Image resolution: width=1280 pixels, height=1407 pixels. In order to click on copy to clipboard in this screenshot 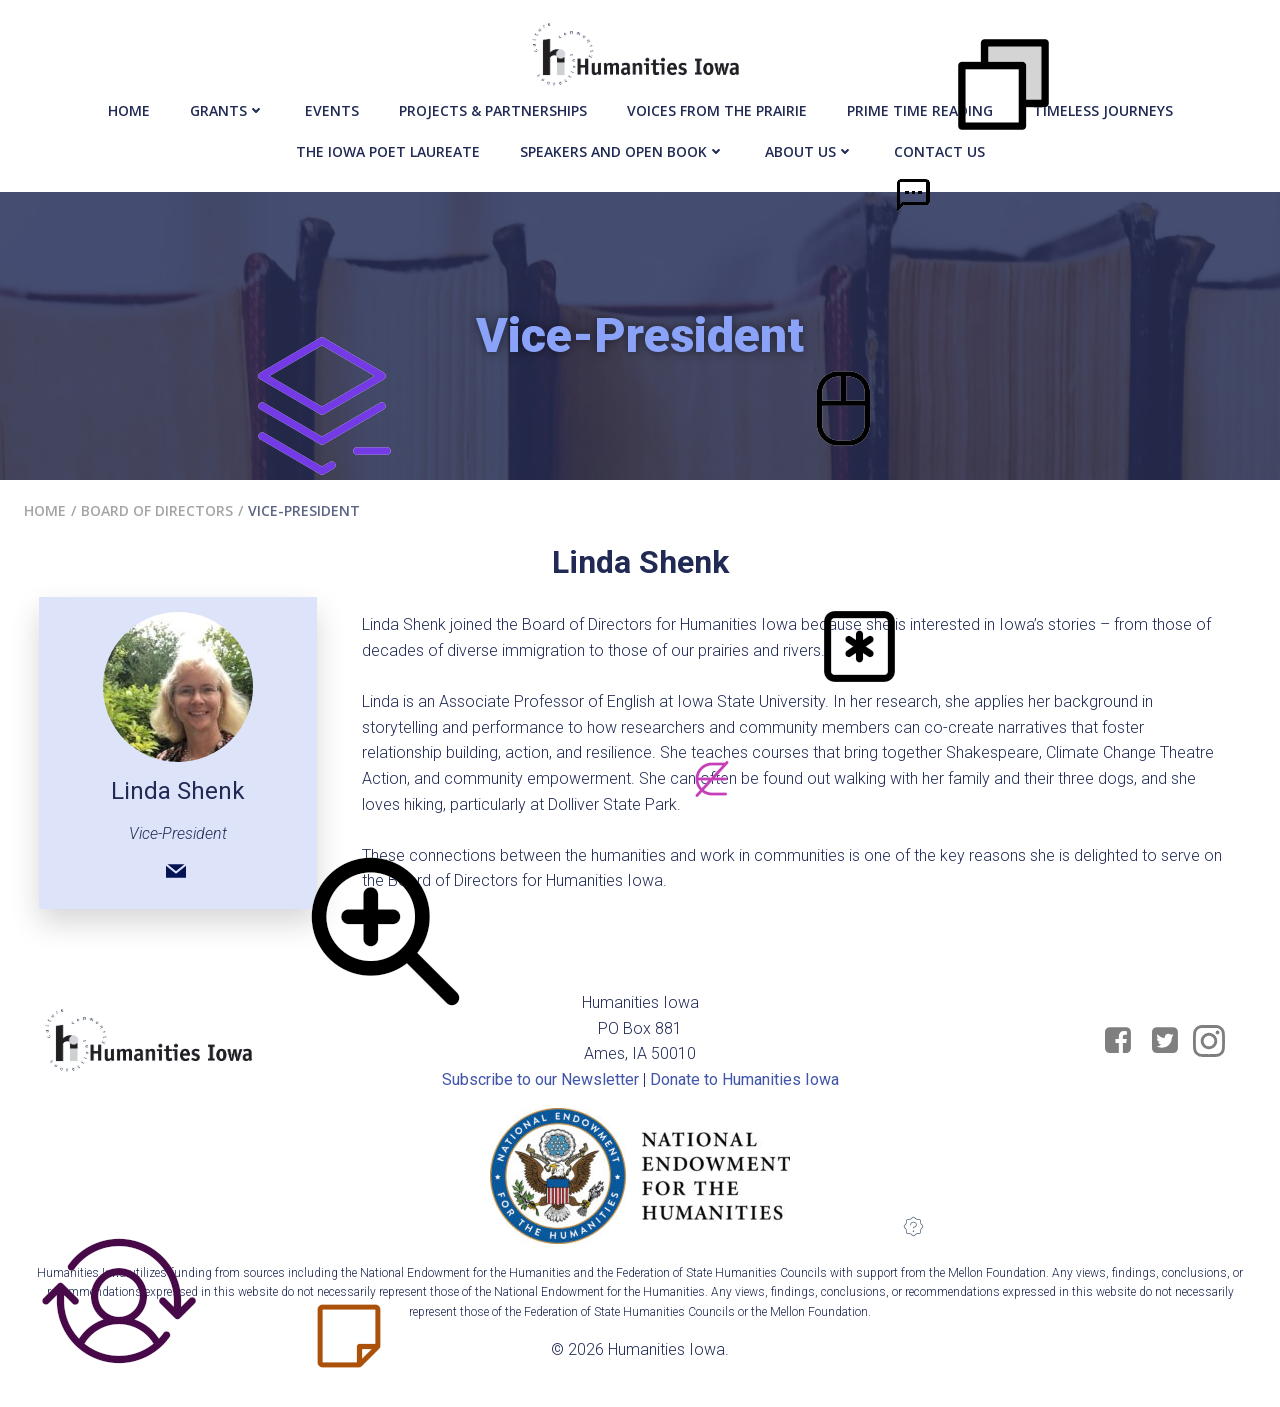, I will do `click(1003, 84)`.